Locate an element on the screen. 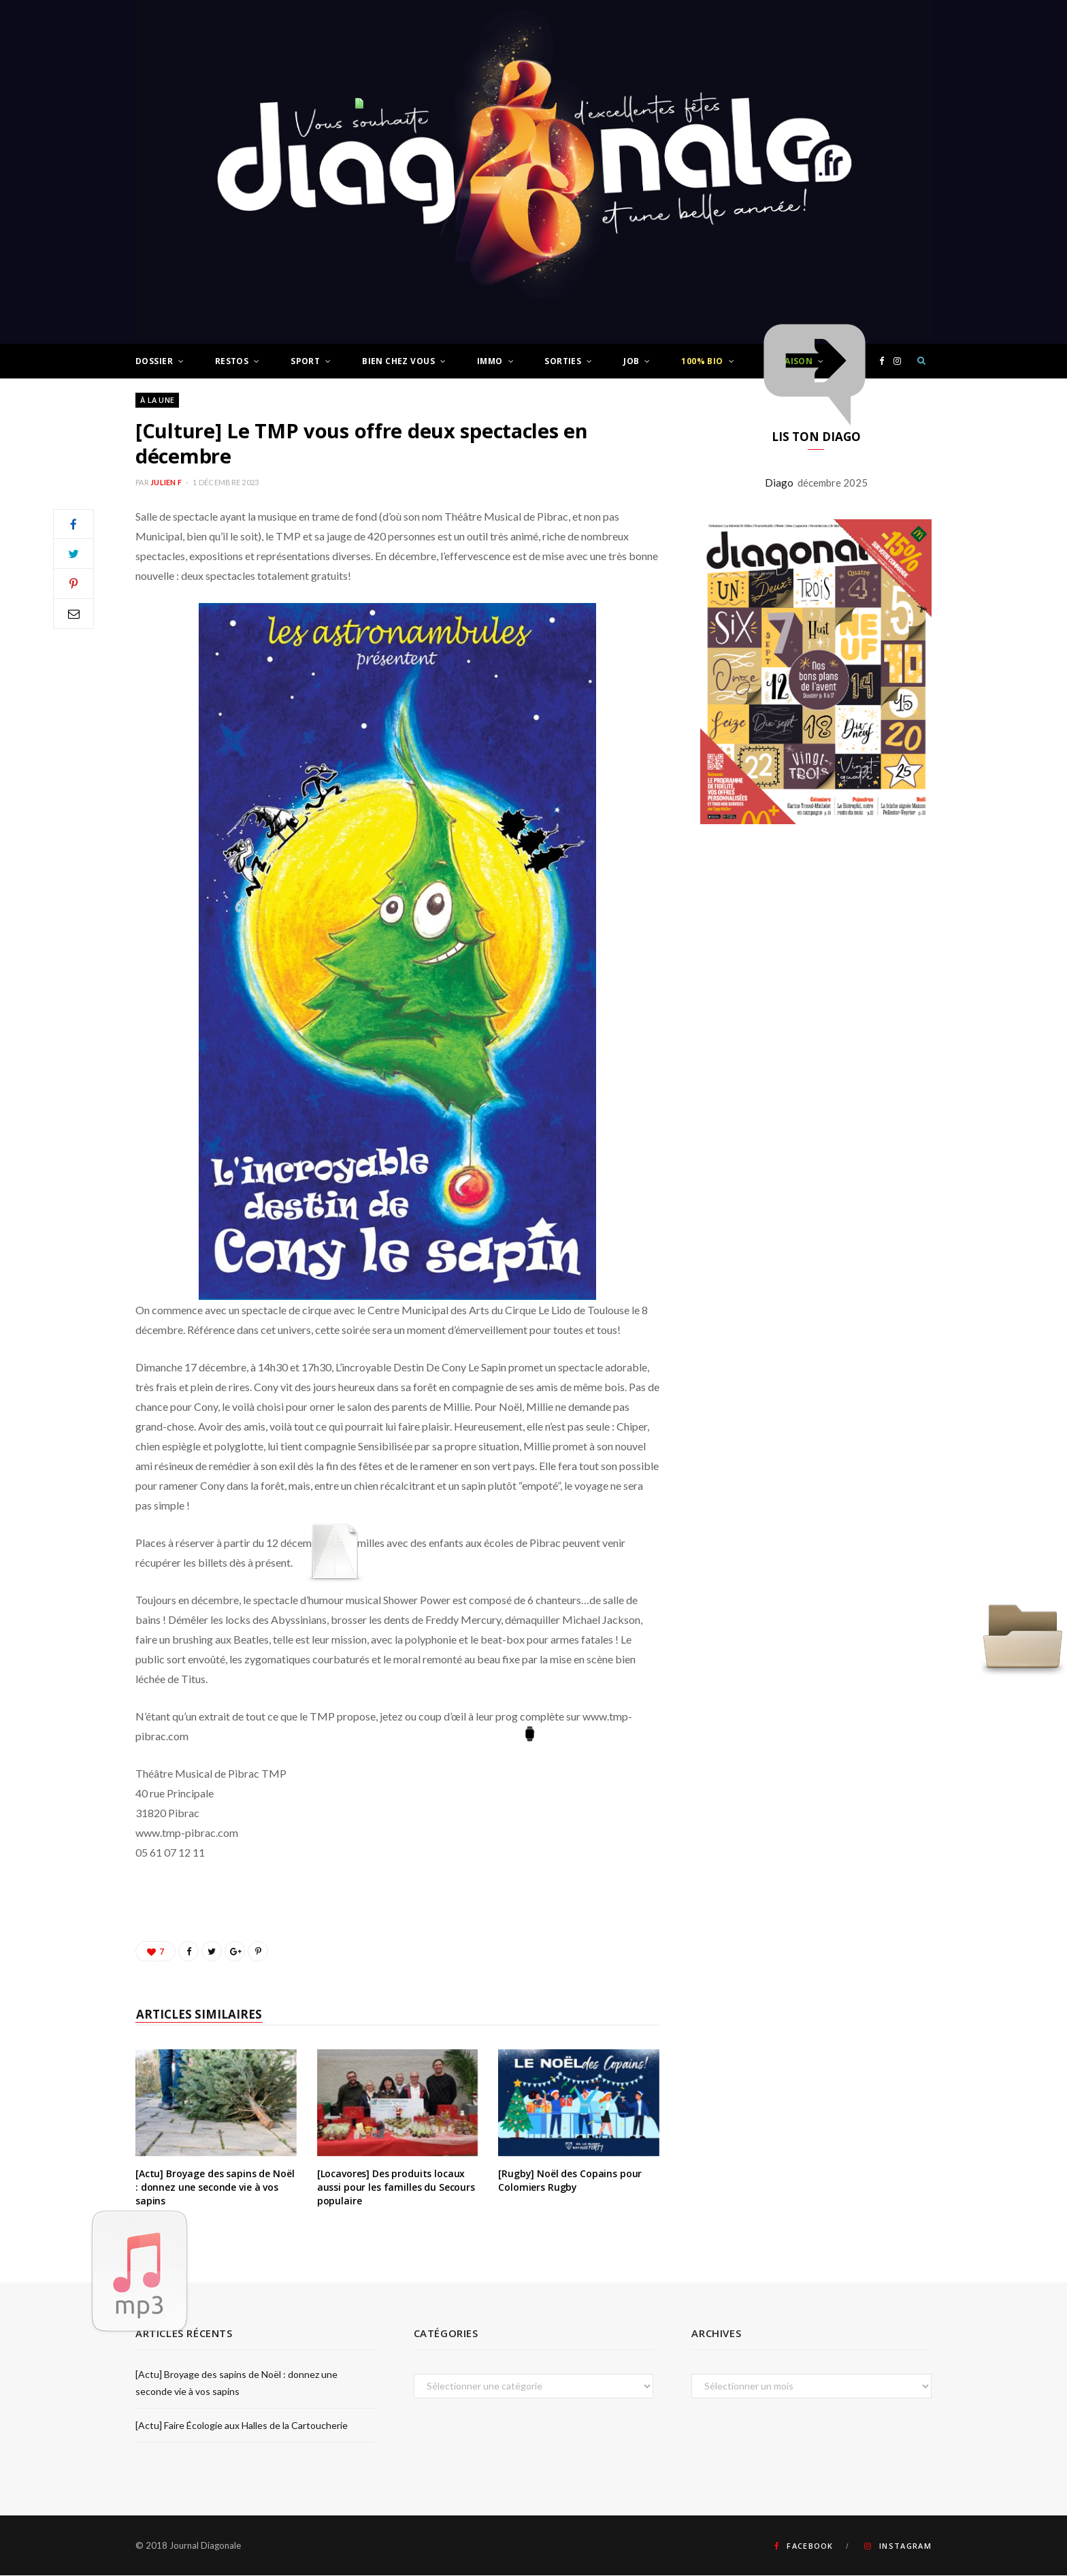 This screenshot has height=2576, width=1067. view contents of an open folder is located at coordinates (1023, 1640).